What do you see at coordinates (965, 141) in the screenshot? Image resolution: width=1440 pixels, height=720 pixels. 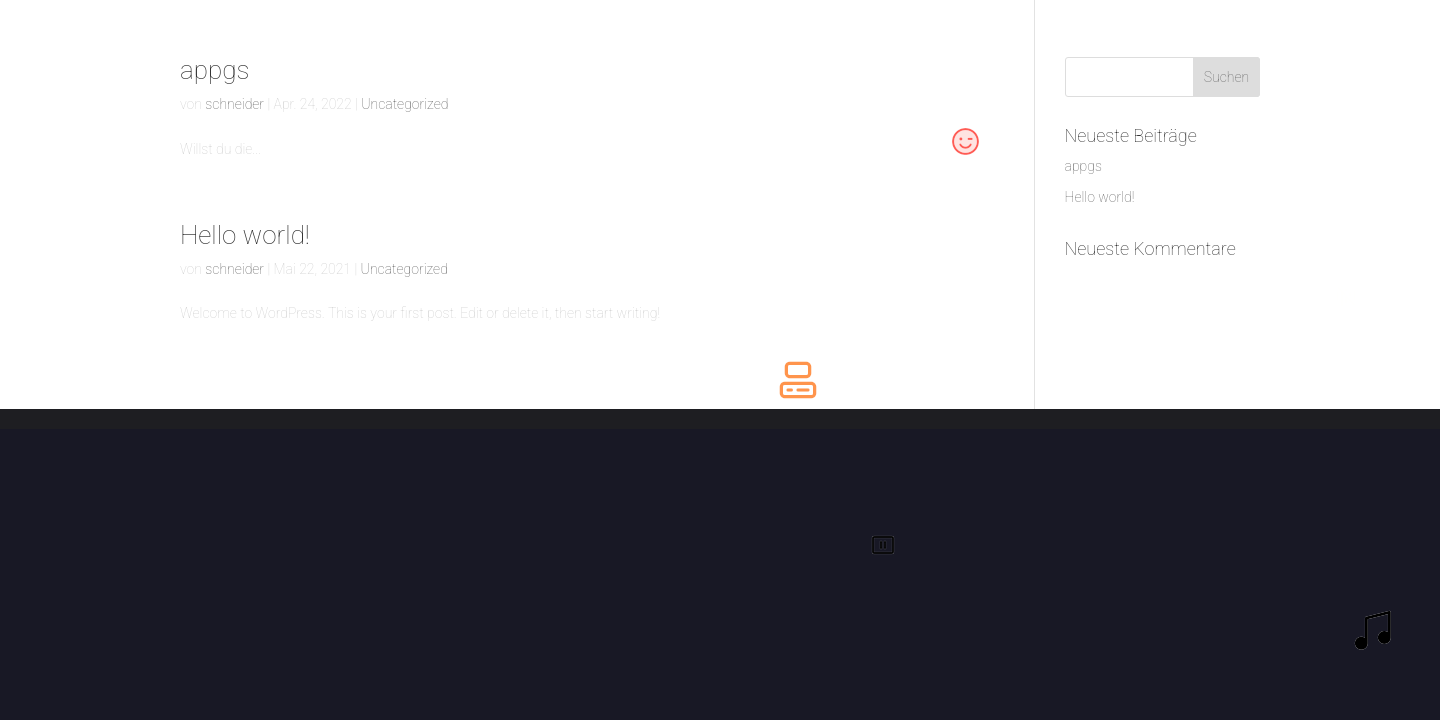 I see `insert a winking emoji or emoticon` at bounding box center [965, 141].